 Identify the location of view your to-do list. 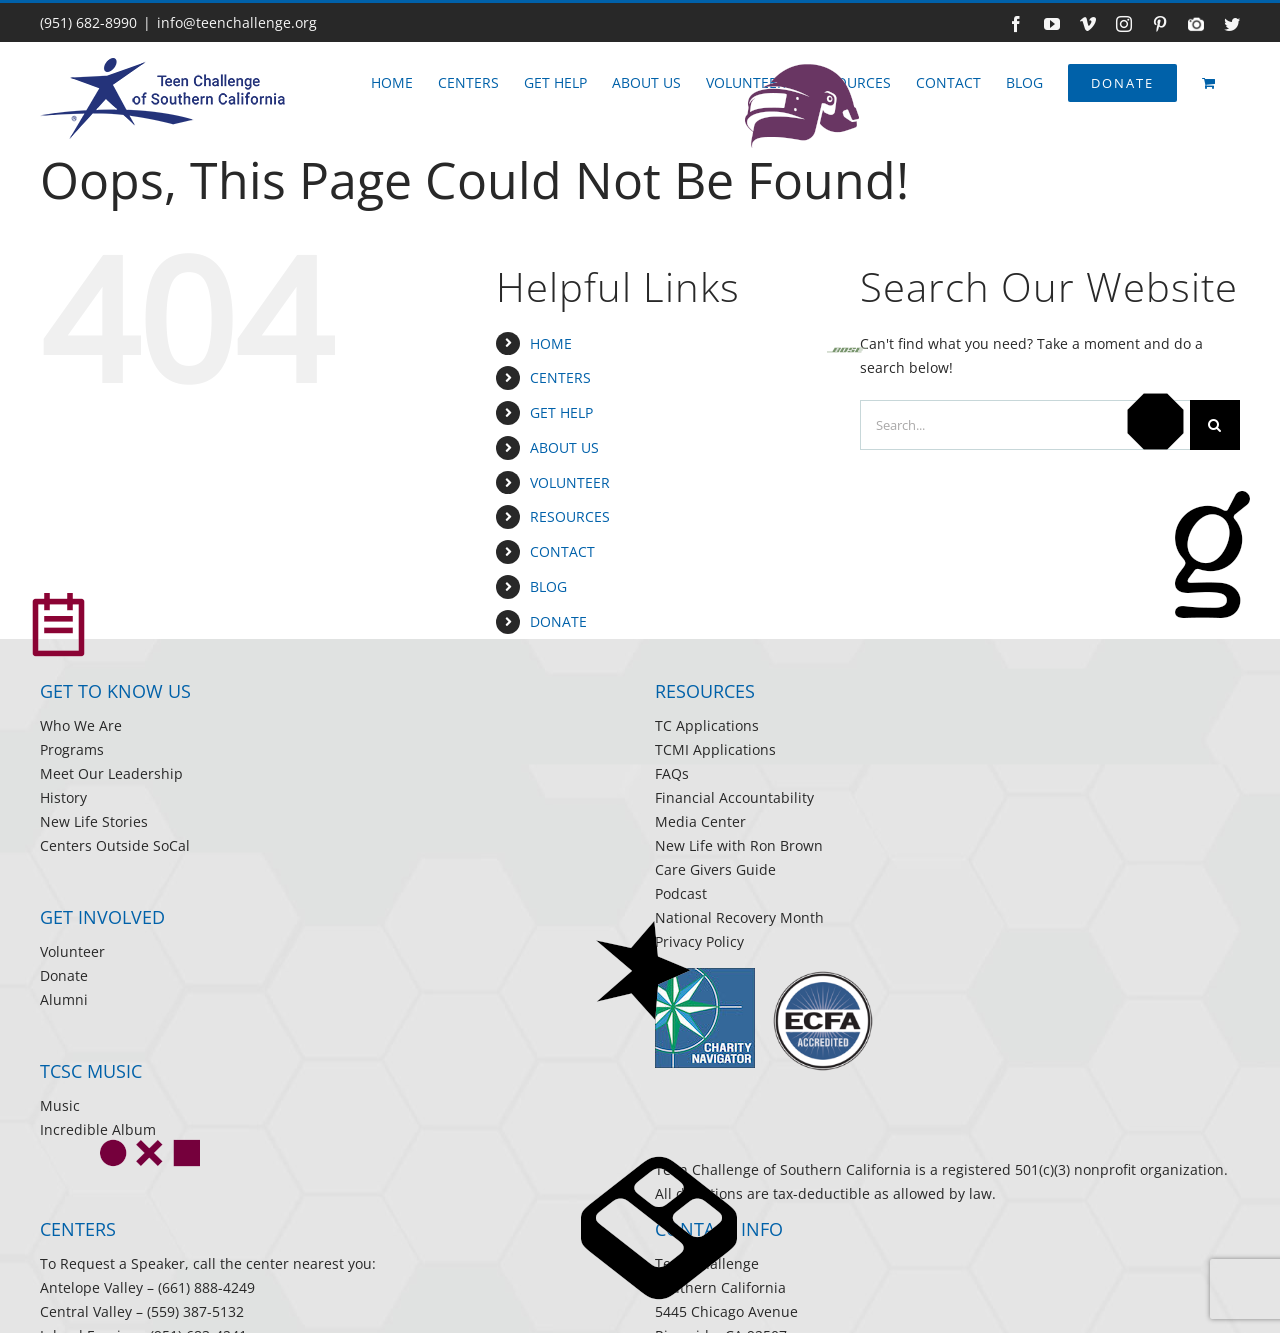
(58, 627).